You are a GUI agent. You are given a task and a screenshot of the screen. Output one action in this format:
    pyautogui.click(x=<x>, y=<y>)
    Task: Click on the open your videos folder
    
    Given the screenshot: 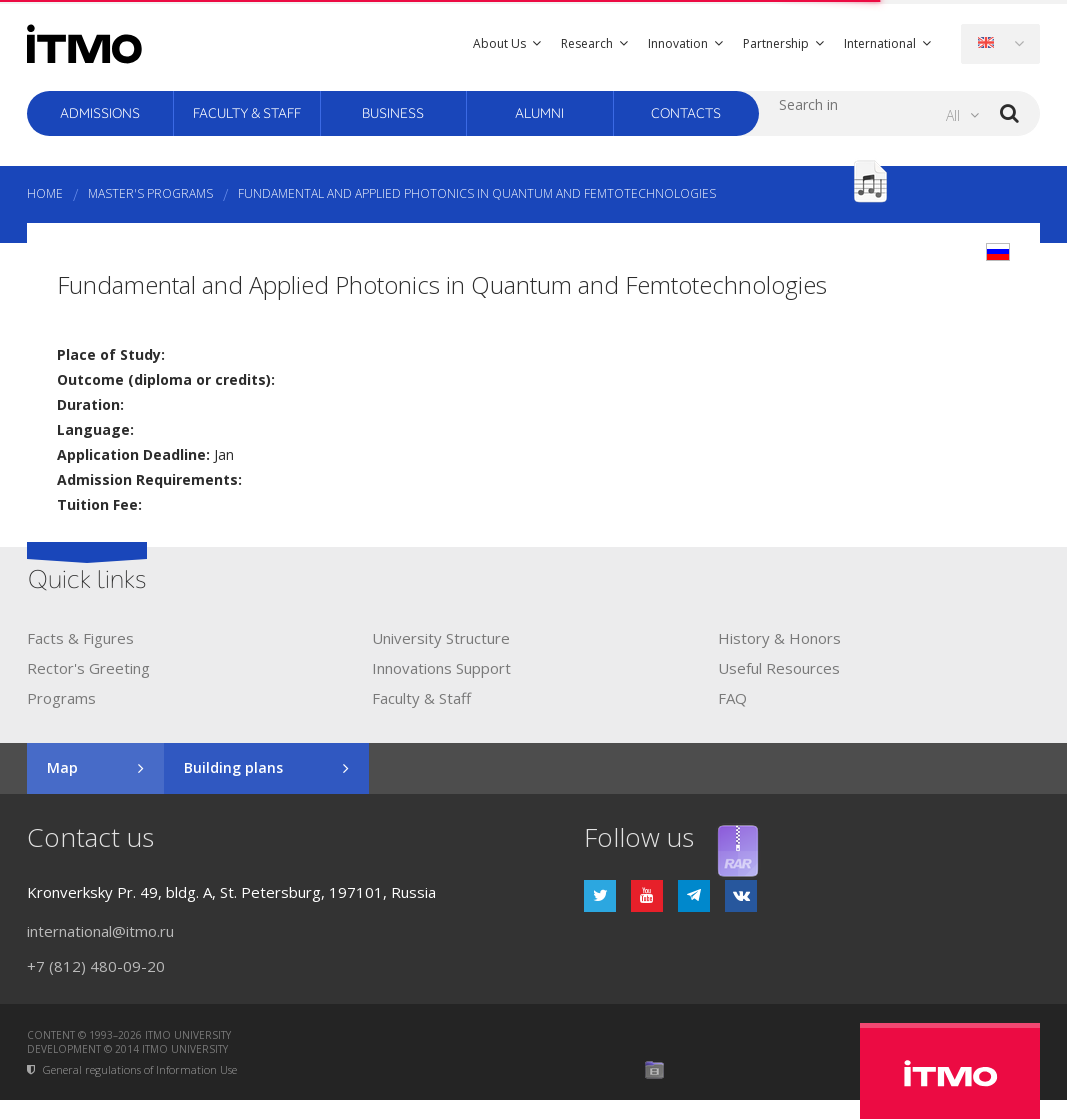 What is the action you would take?
    pyautogui.click(x=654, y=1069)
    